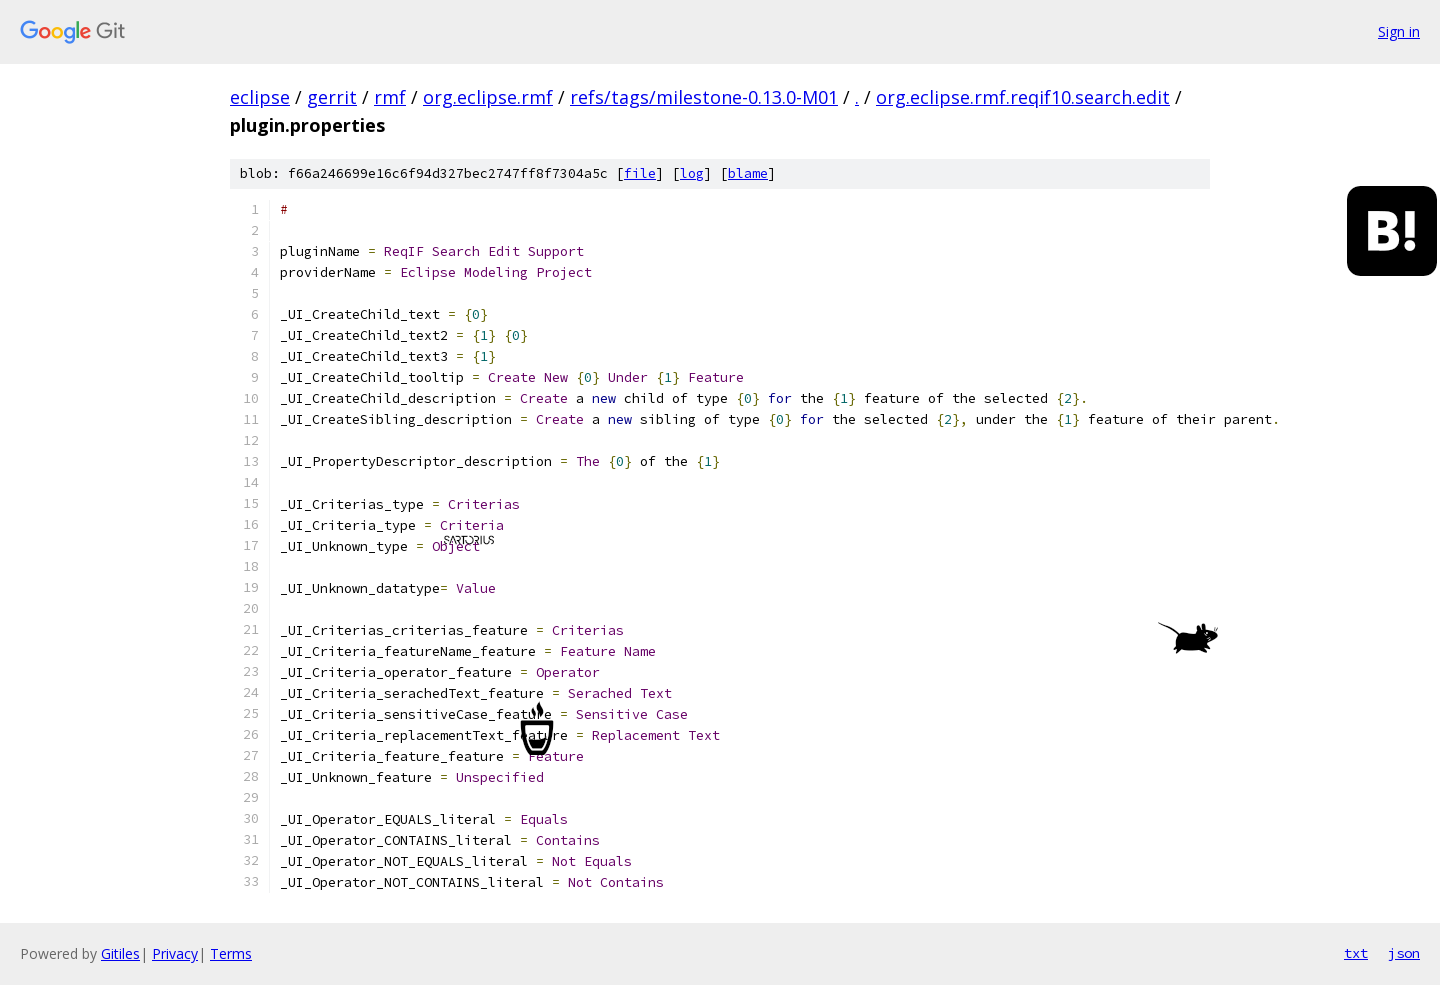  Describe the element at coordinates (469, 540) in the screenshot. I see `Sartorius company logo` at that location.